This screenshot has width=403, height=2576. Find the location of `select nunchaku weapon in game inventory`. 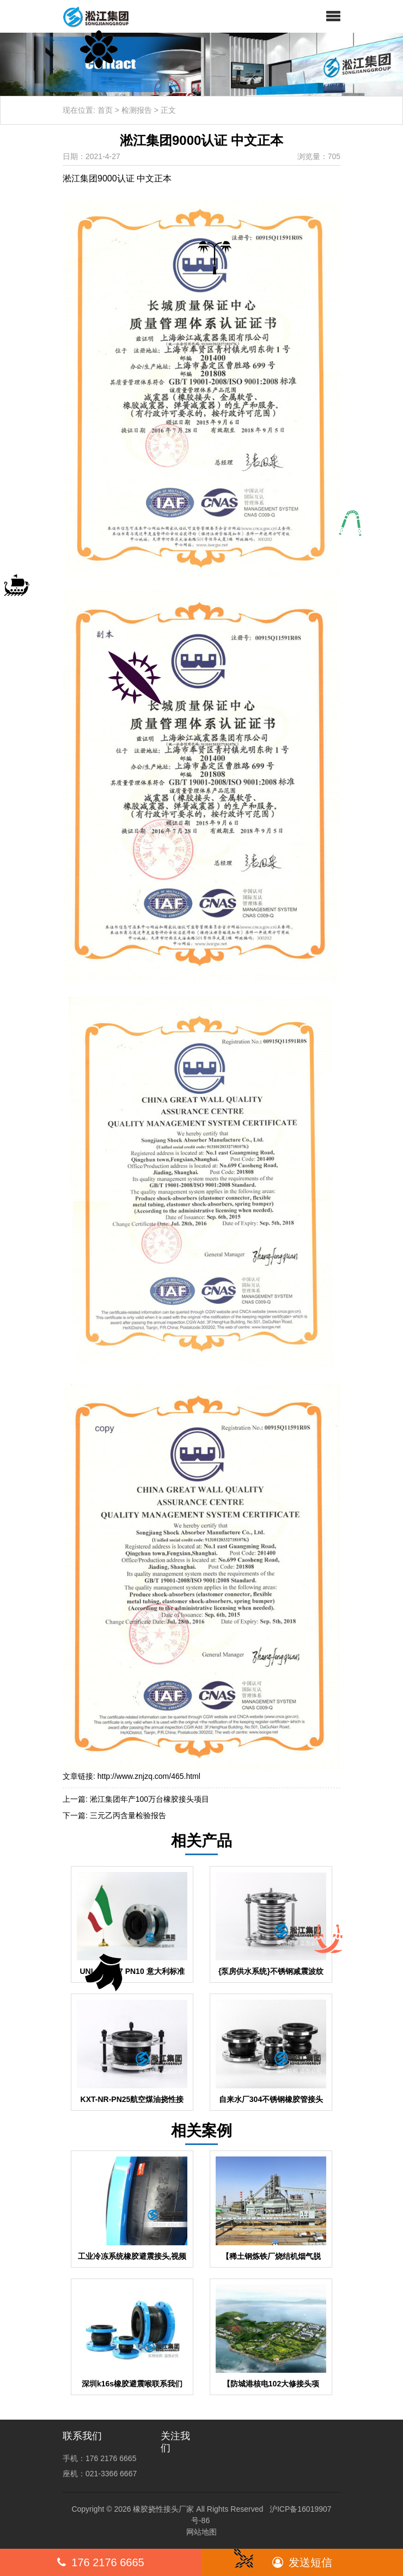

select nunchaku weapon in game inventory is located at coordinates (350, 523).